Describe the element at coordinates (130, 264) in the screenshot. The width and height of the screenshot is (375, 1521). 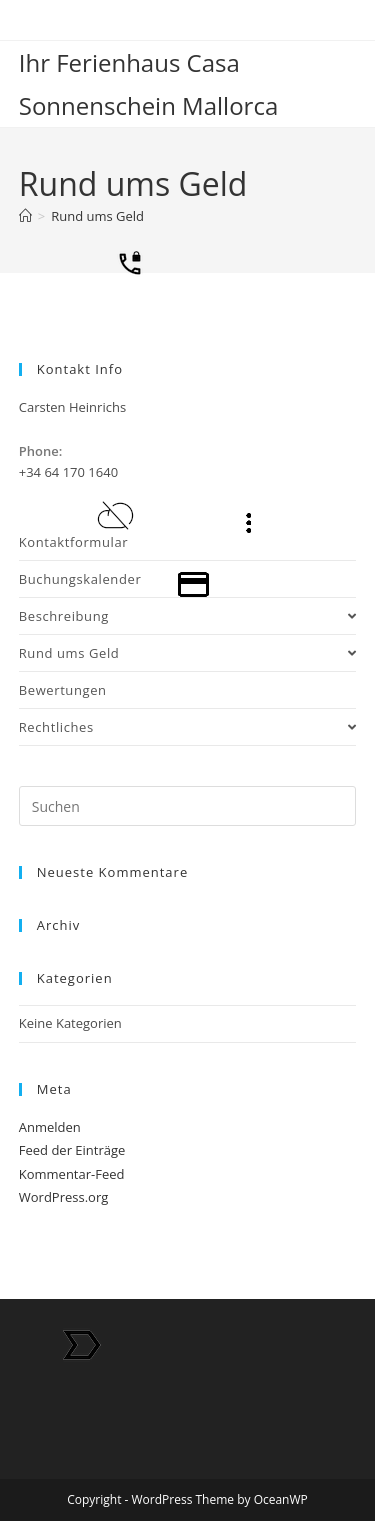
I see `phone is locked or secured` at that location.